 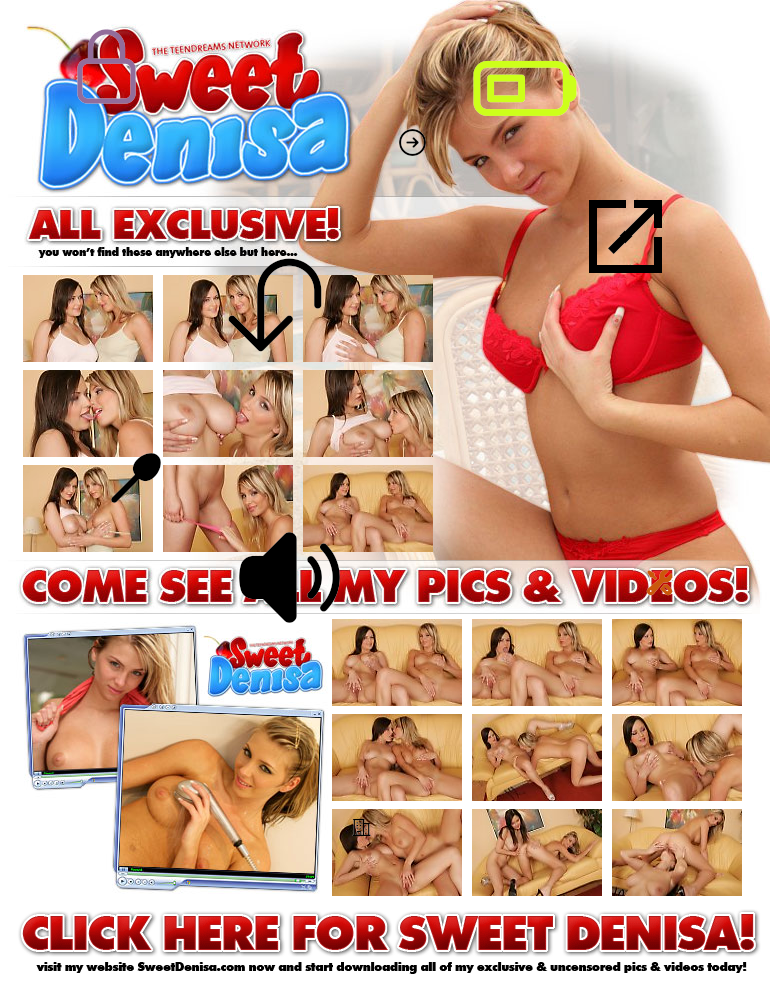 I want to click on view office or workplace location, so click(x=361, y=827).